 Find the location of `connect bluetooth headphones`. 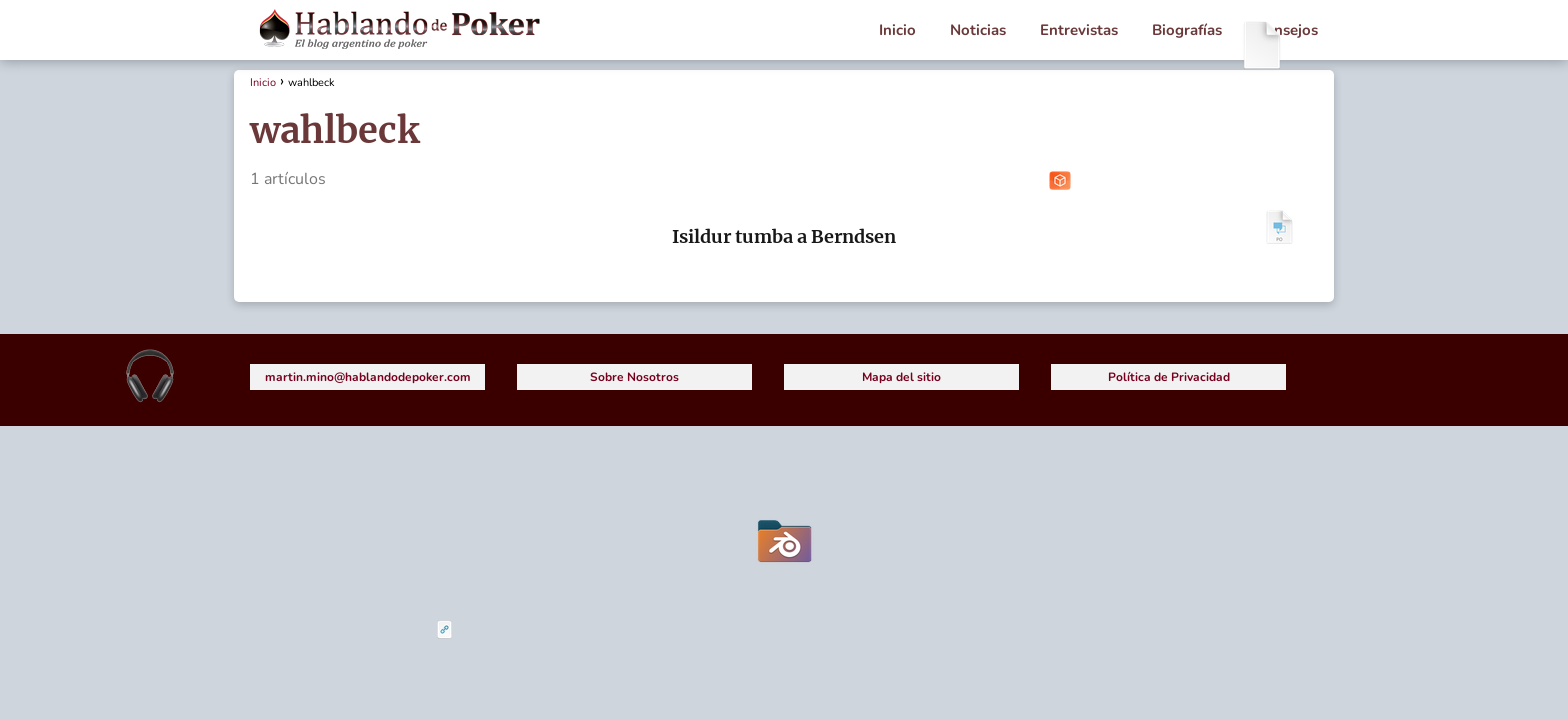

connect bluetooth headphones is located at coordinates (150, 376).